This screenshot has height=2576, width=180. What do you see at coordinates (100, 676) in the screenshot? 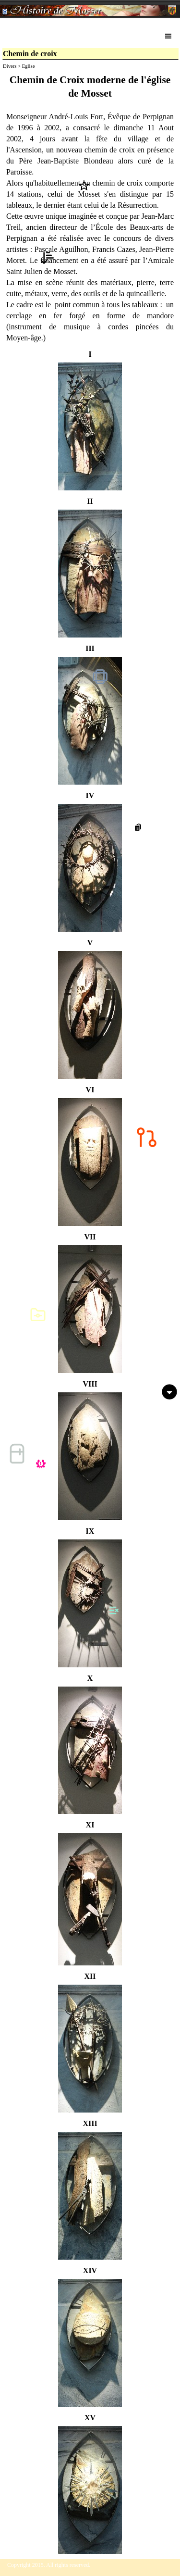
I see `adjust aspect ratio settings` at bounding box center [100, 676].